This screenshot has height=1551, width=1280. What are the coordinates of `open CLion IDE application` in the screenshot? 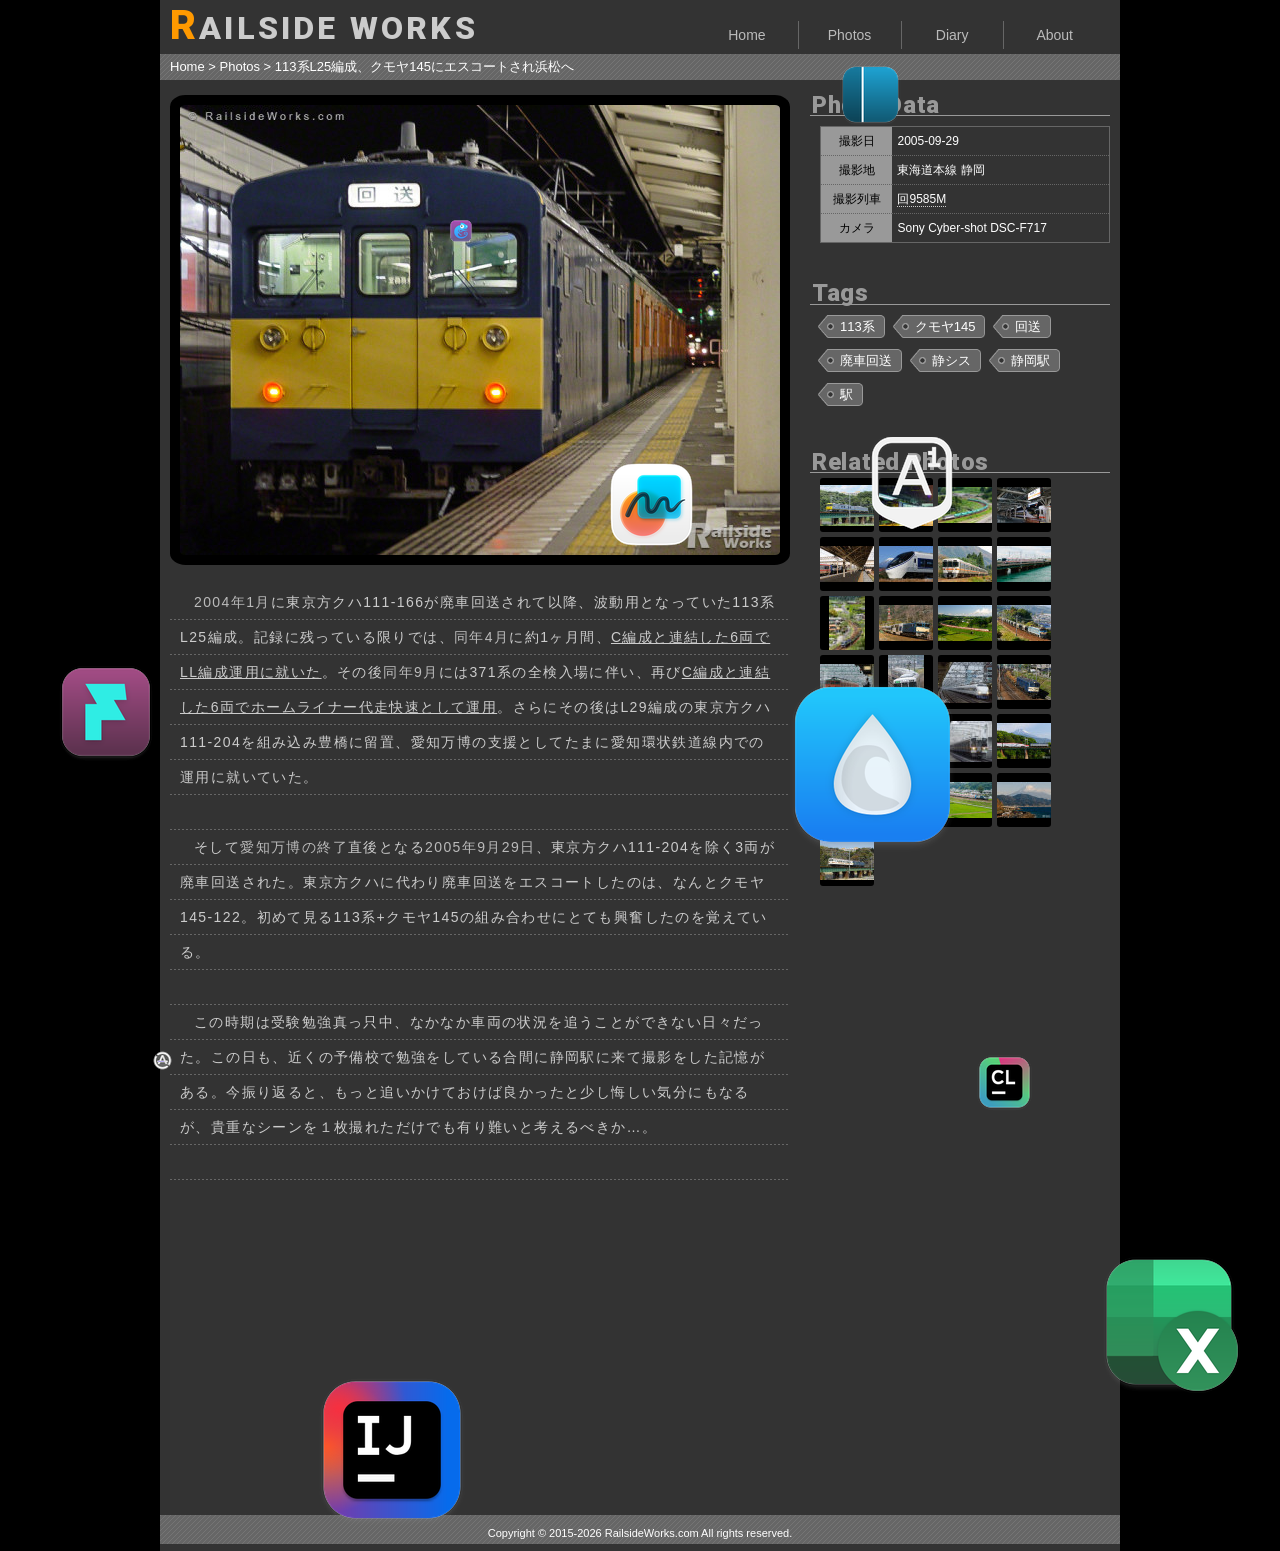 It's located at (1004, 1082).